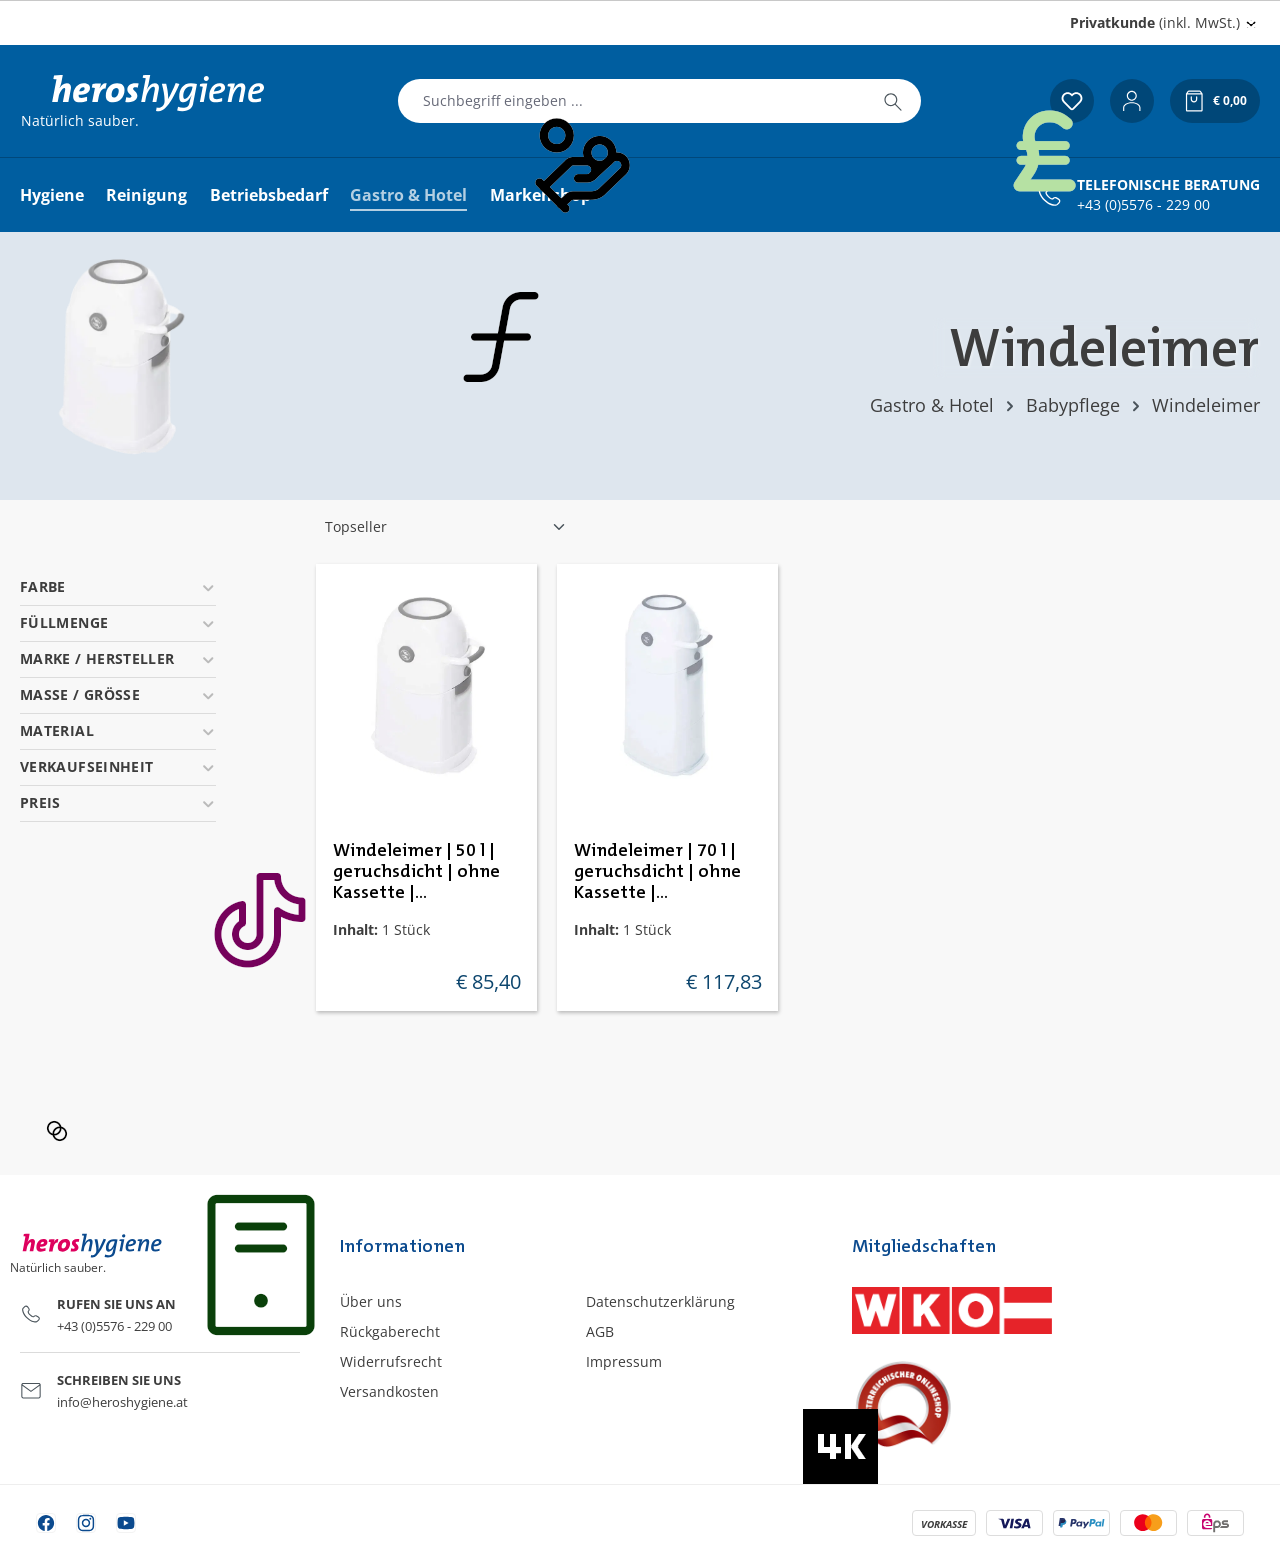 The height and width of the screenshot is (1552, 1280). I want to click on blend or merge layers together, so click(57, 1131).